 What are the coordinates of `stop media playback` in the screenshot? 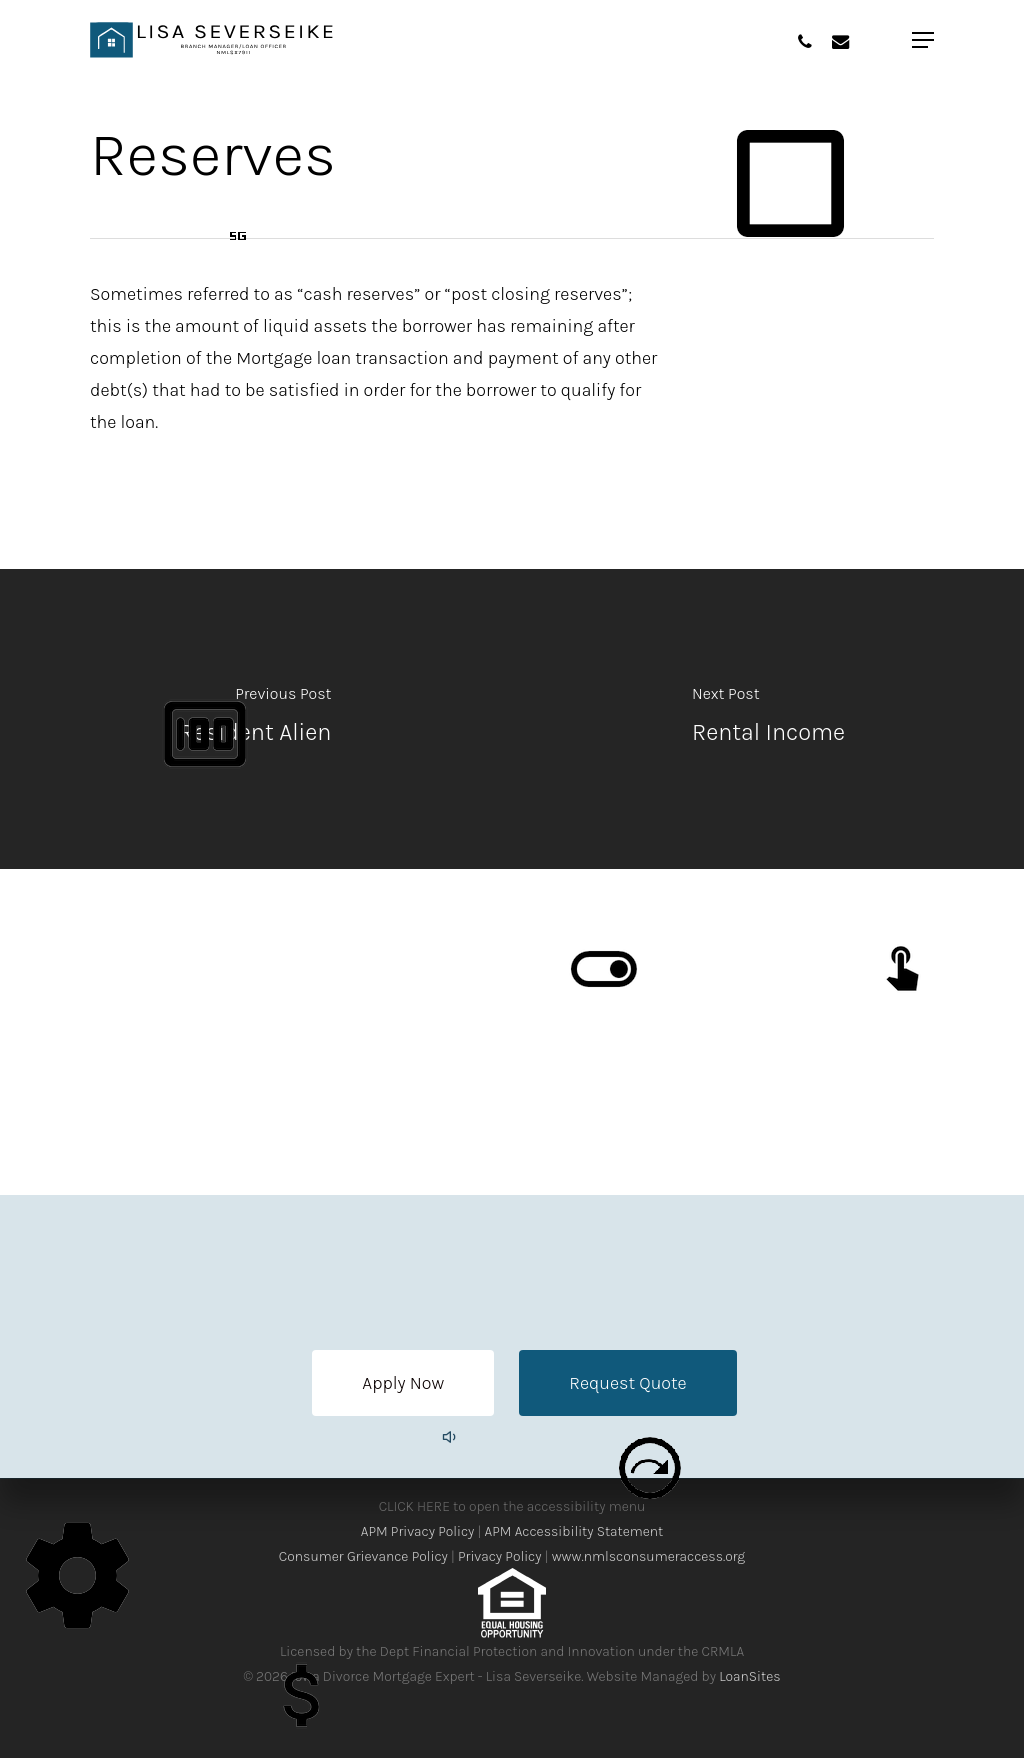 It's located at (790, 183).